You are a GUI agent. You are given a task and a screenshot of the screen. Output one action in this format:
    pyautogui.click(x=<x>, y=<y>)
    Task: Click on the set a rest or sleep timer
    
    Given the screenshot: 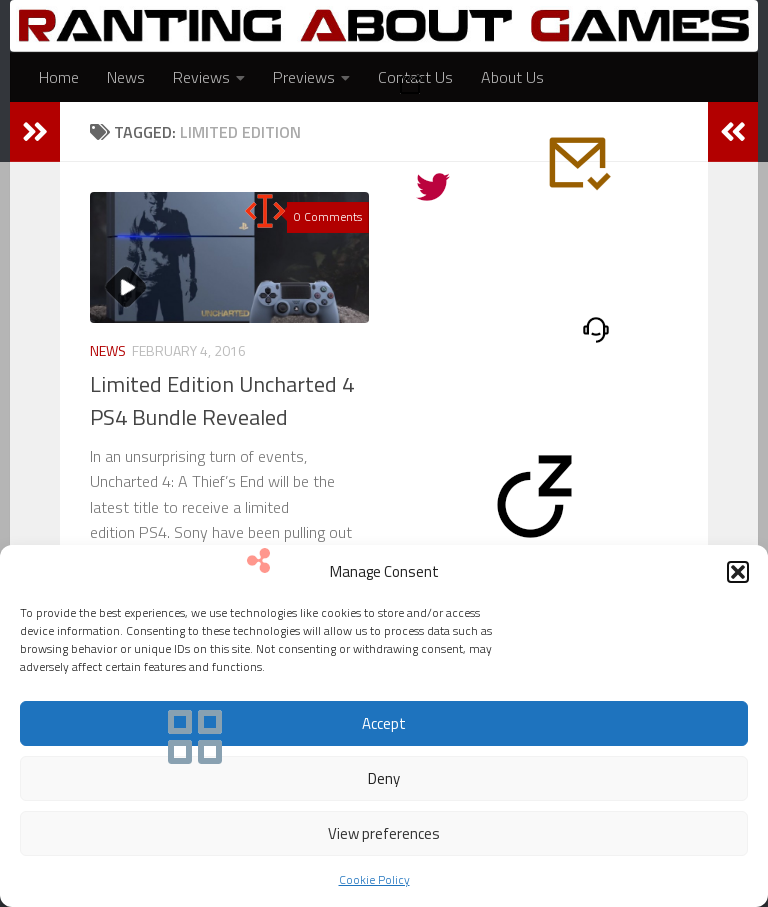 What is the action you would take?
    pyautogui.click(x=534, y=496)
    